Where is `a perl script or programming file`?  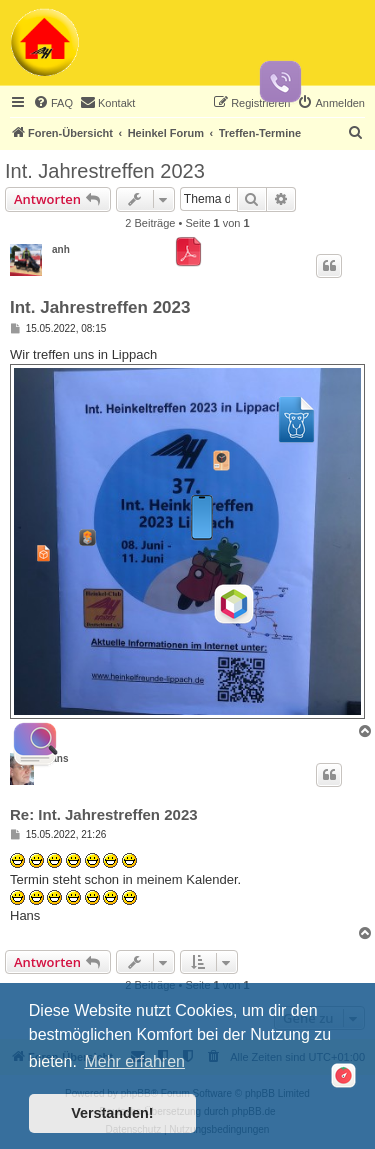
a perl script or programming file is located at coordinates (296, 420).